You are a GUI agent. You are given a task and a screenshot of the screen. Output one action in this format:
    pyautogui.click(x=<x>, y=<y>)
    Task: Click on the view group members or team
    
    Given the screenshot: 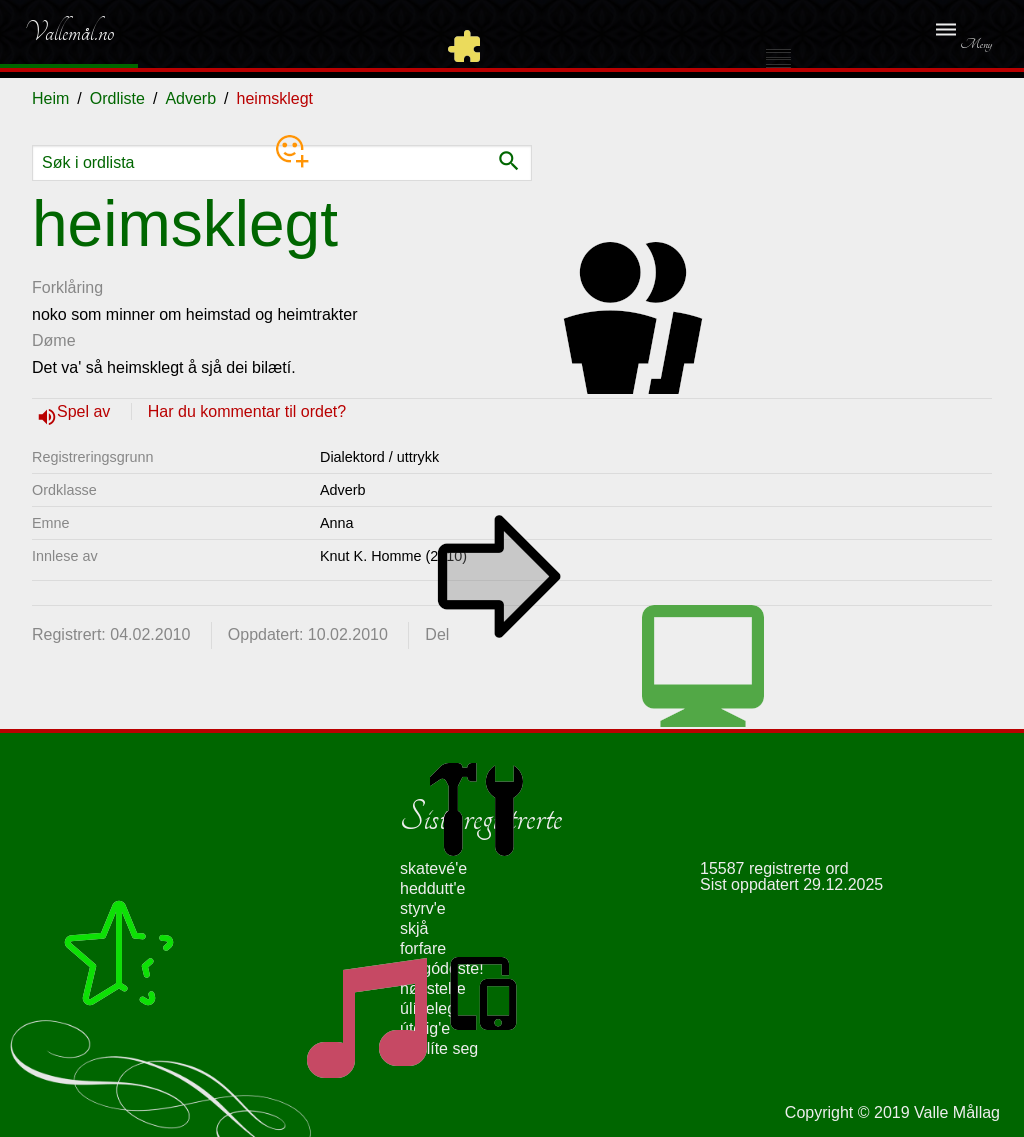 What is the action you would take?
    pyautogui.click(x=633, y=318)
    